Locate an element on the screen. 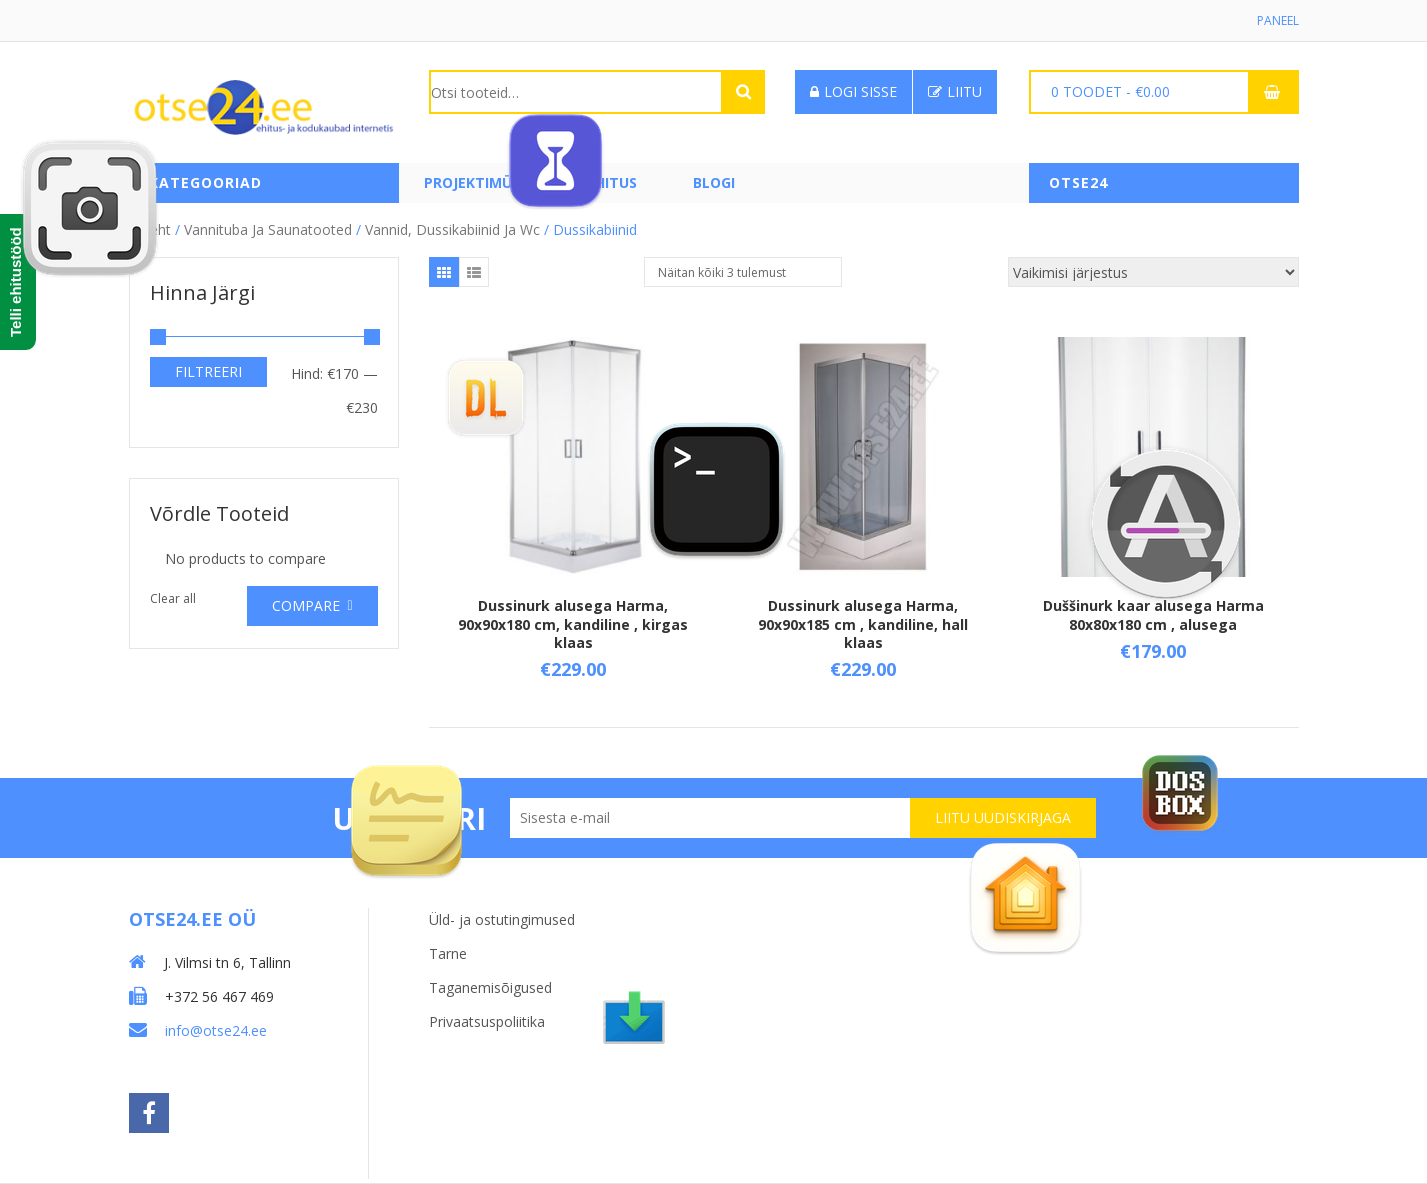 This screenshot has height=1184, width=1427. download or install a software package is located at coordinates (634, 1018).